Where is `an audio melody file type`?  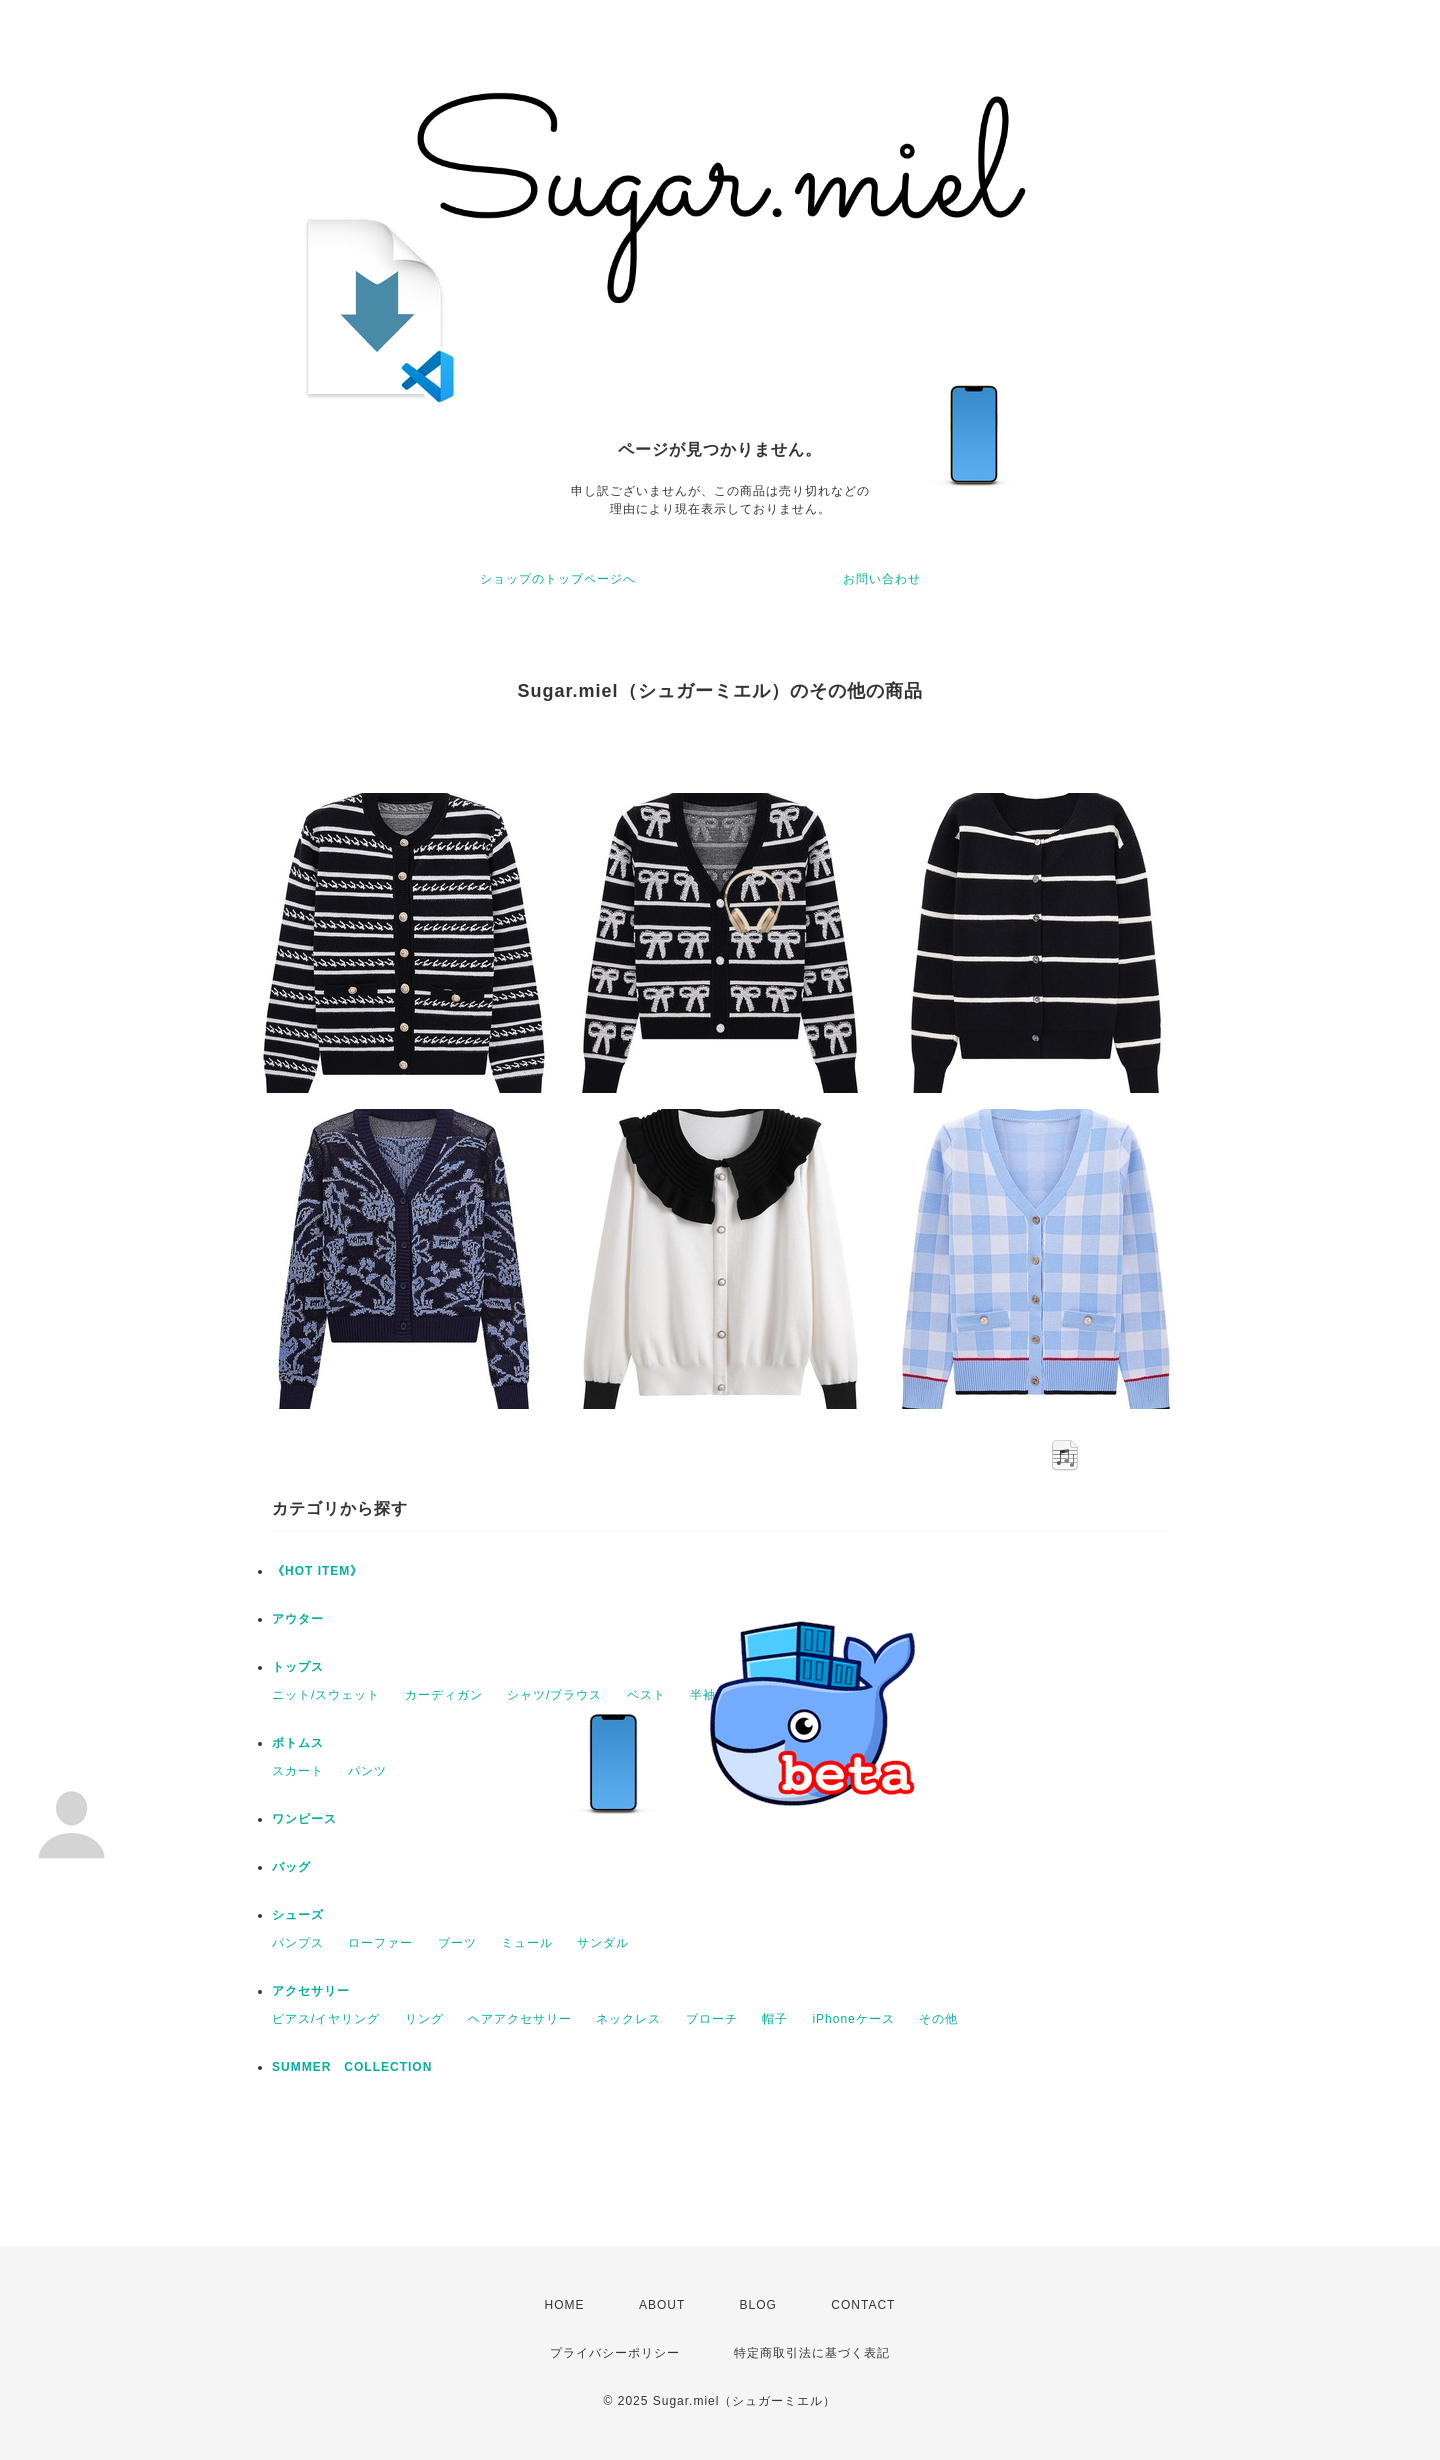
an audio melody file type is located at coordinates (1065, 1455).